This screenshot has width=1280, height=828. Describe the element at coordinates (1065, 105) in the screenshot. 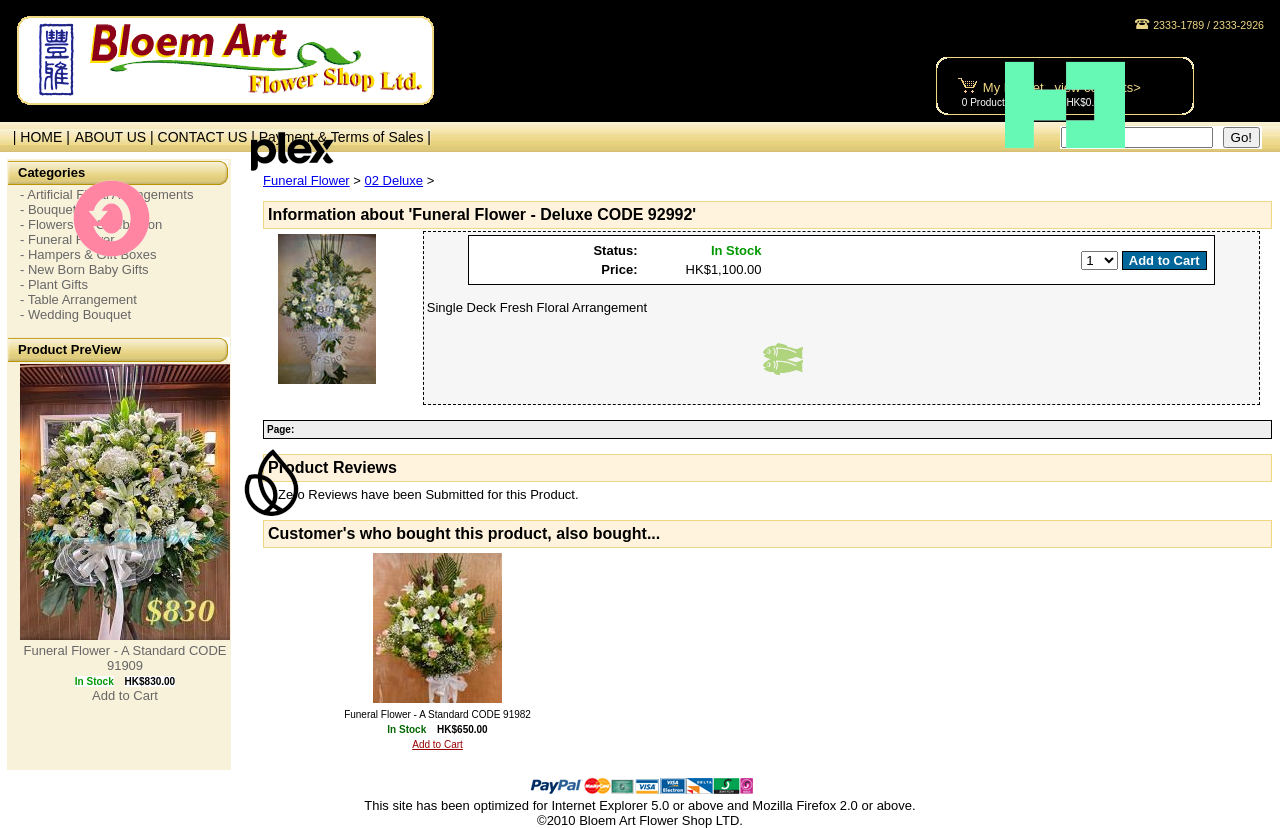

I see `better auth authentication service logo` at that location.